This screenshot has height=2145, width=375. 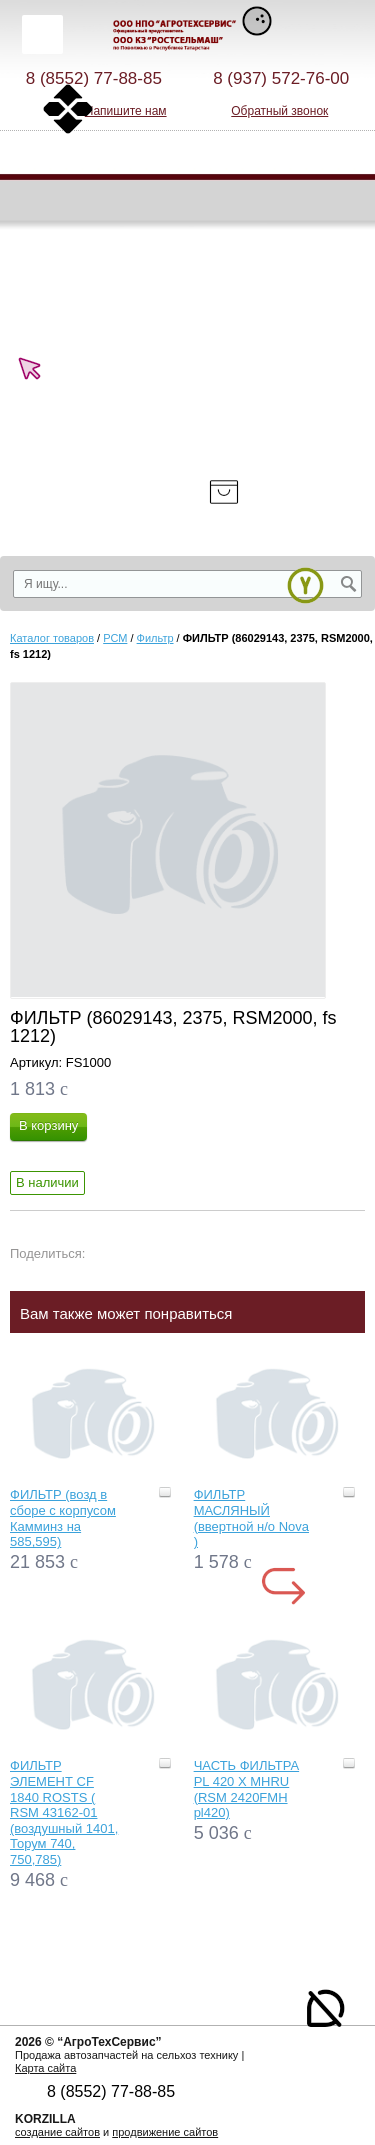 What do you see at coordinates (283, 1584) in the screenshot?
I see `redo last action` at bounding box center [283, 1584].